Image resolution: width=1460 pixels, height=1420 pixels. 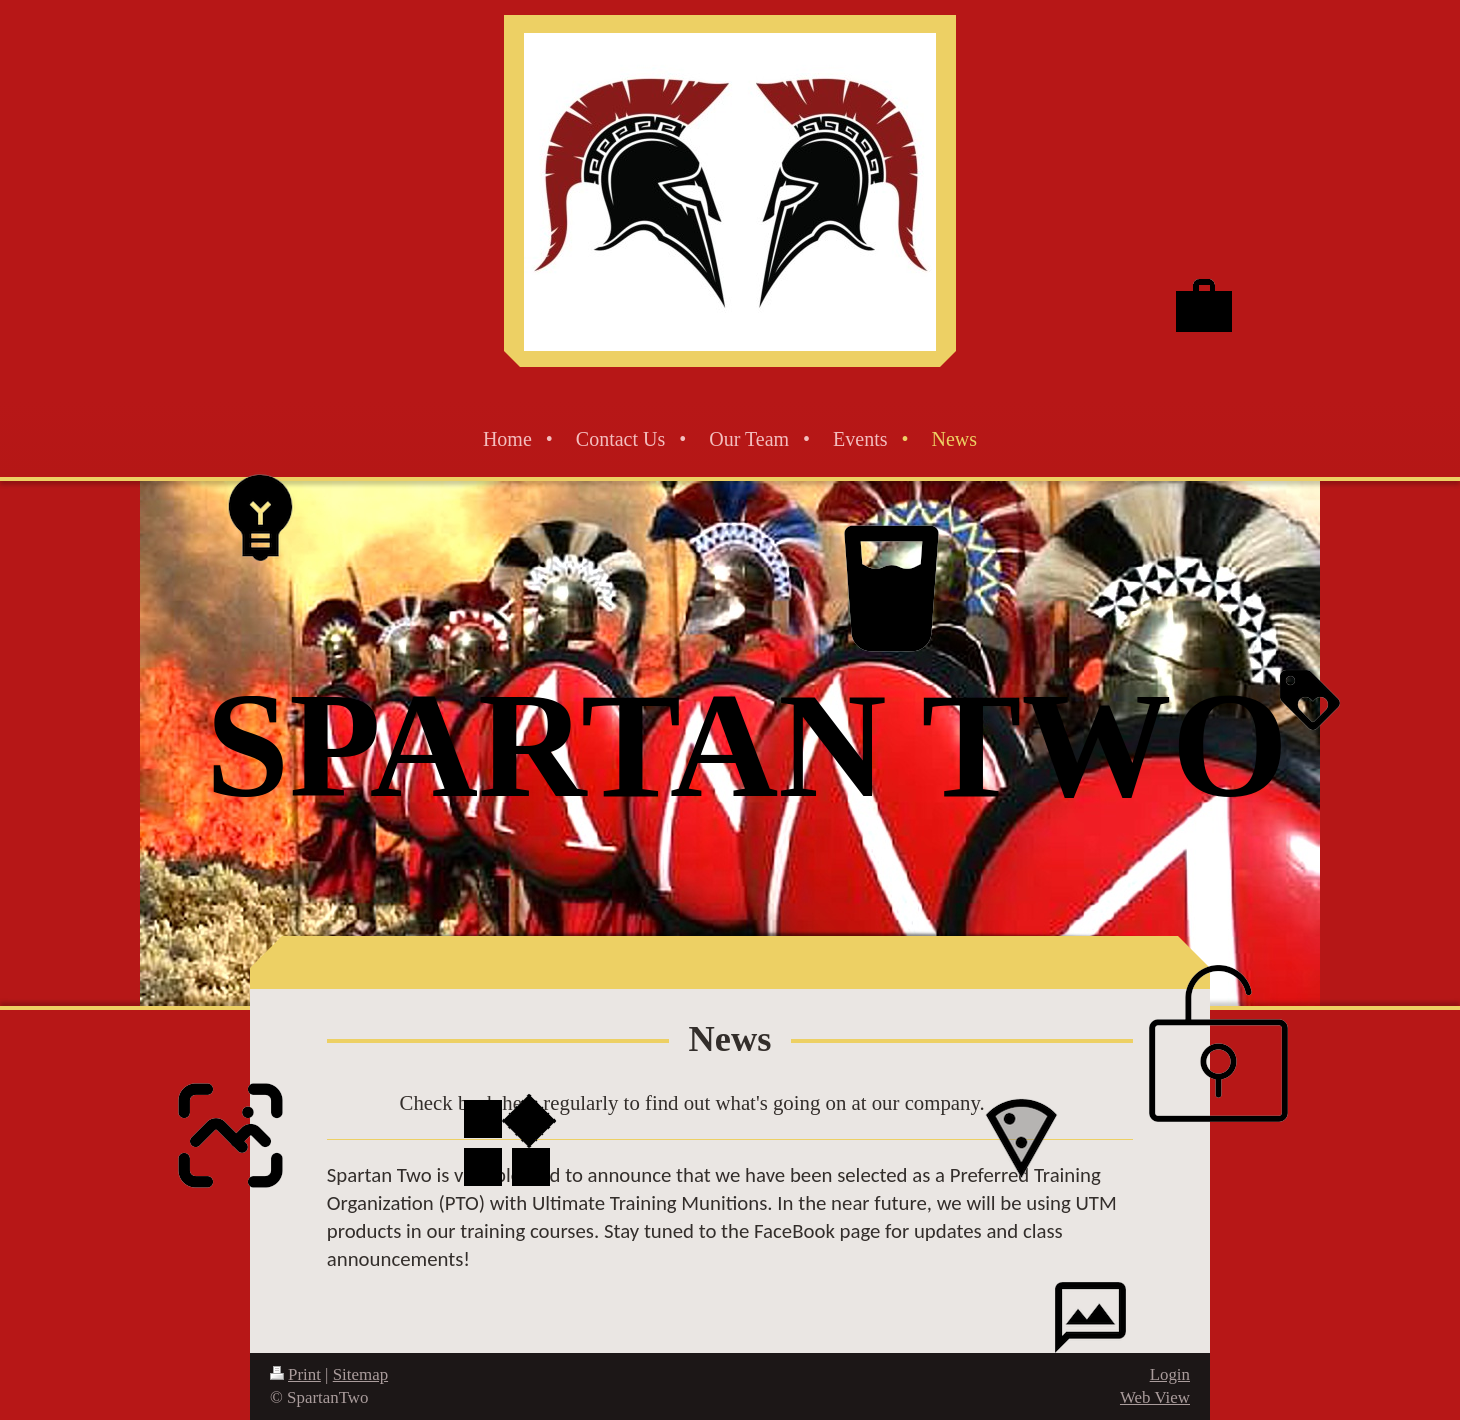 What do you see at coordinates (507, 1143) in the screenshot?
I see `access home screen widgets` at bounding box center [507, 1143].